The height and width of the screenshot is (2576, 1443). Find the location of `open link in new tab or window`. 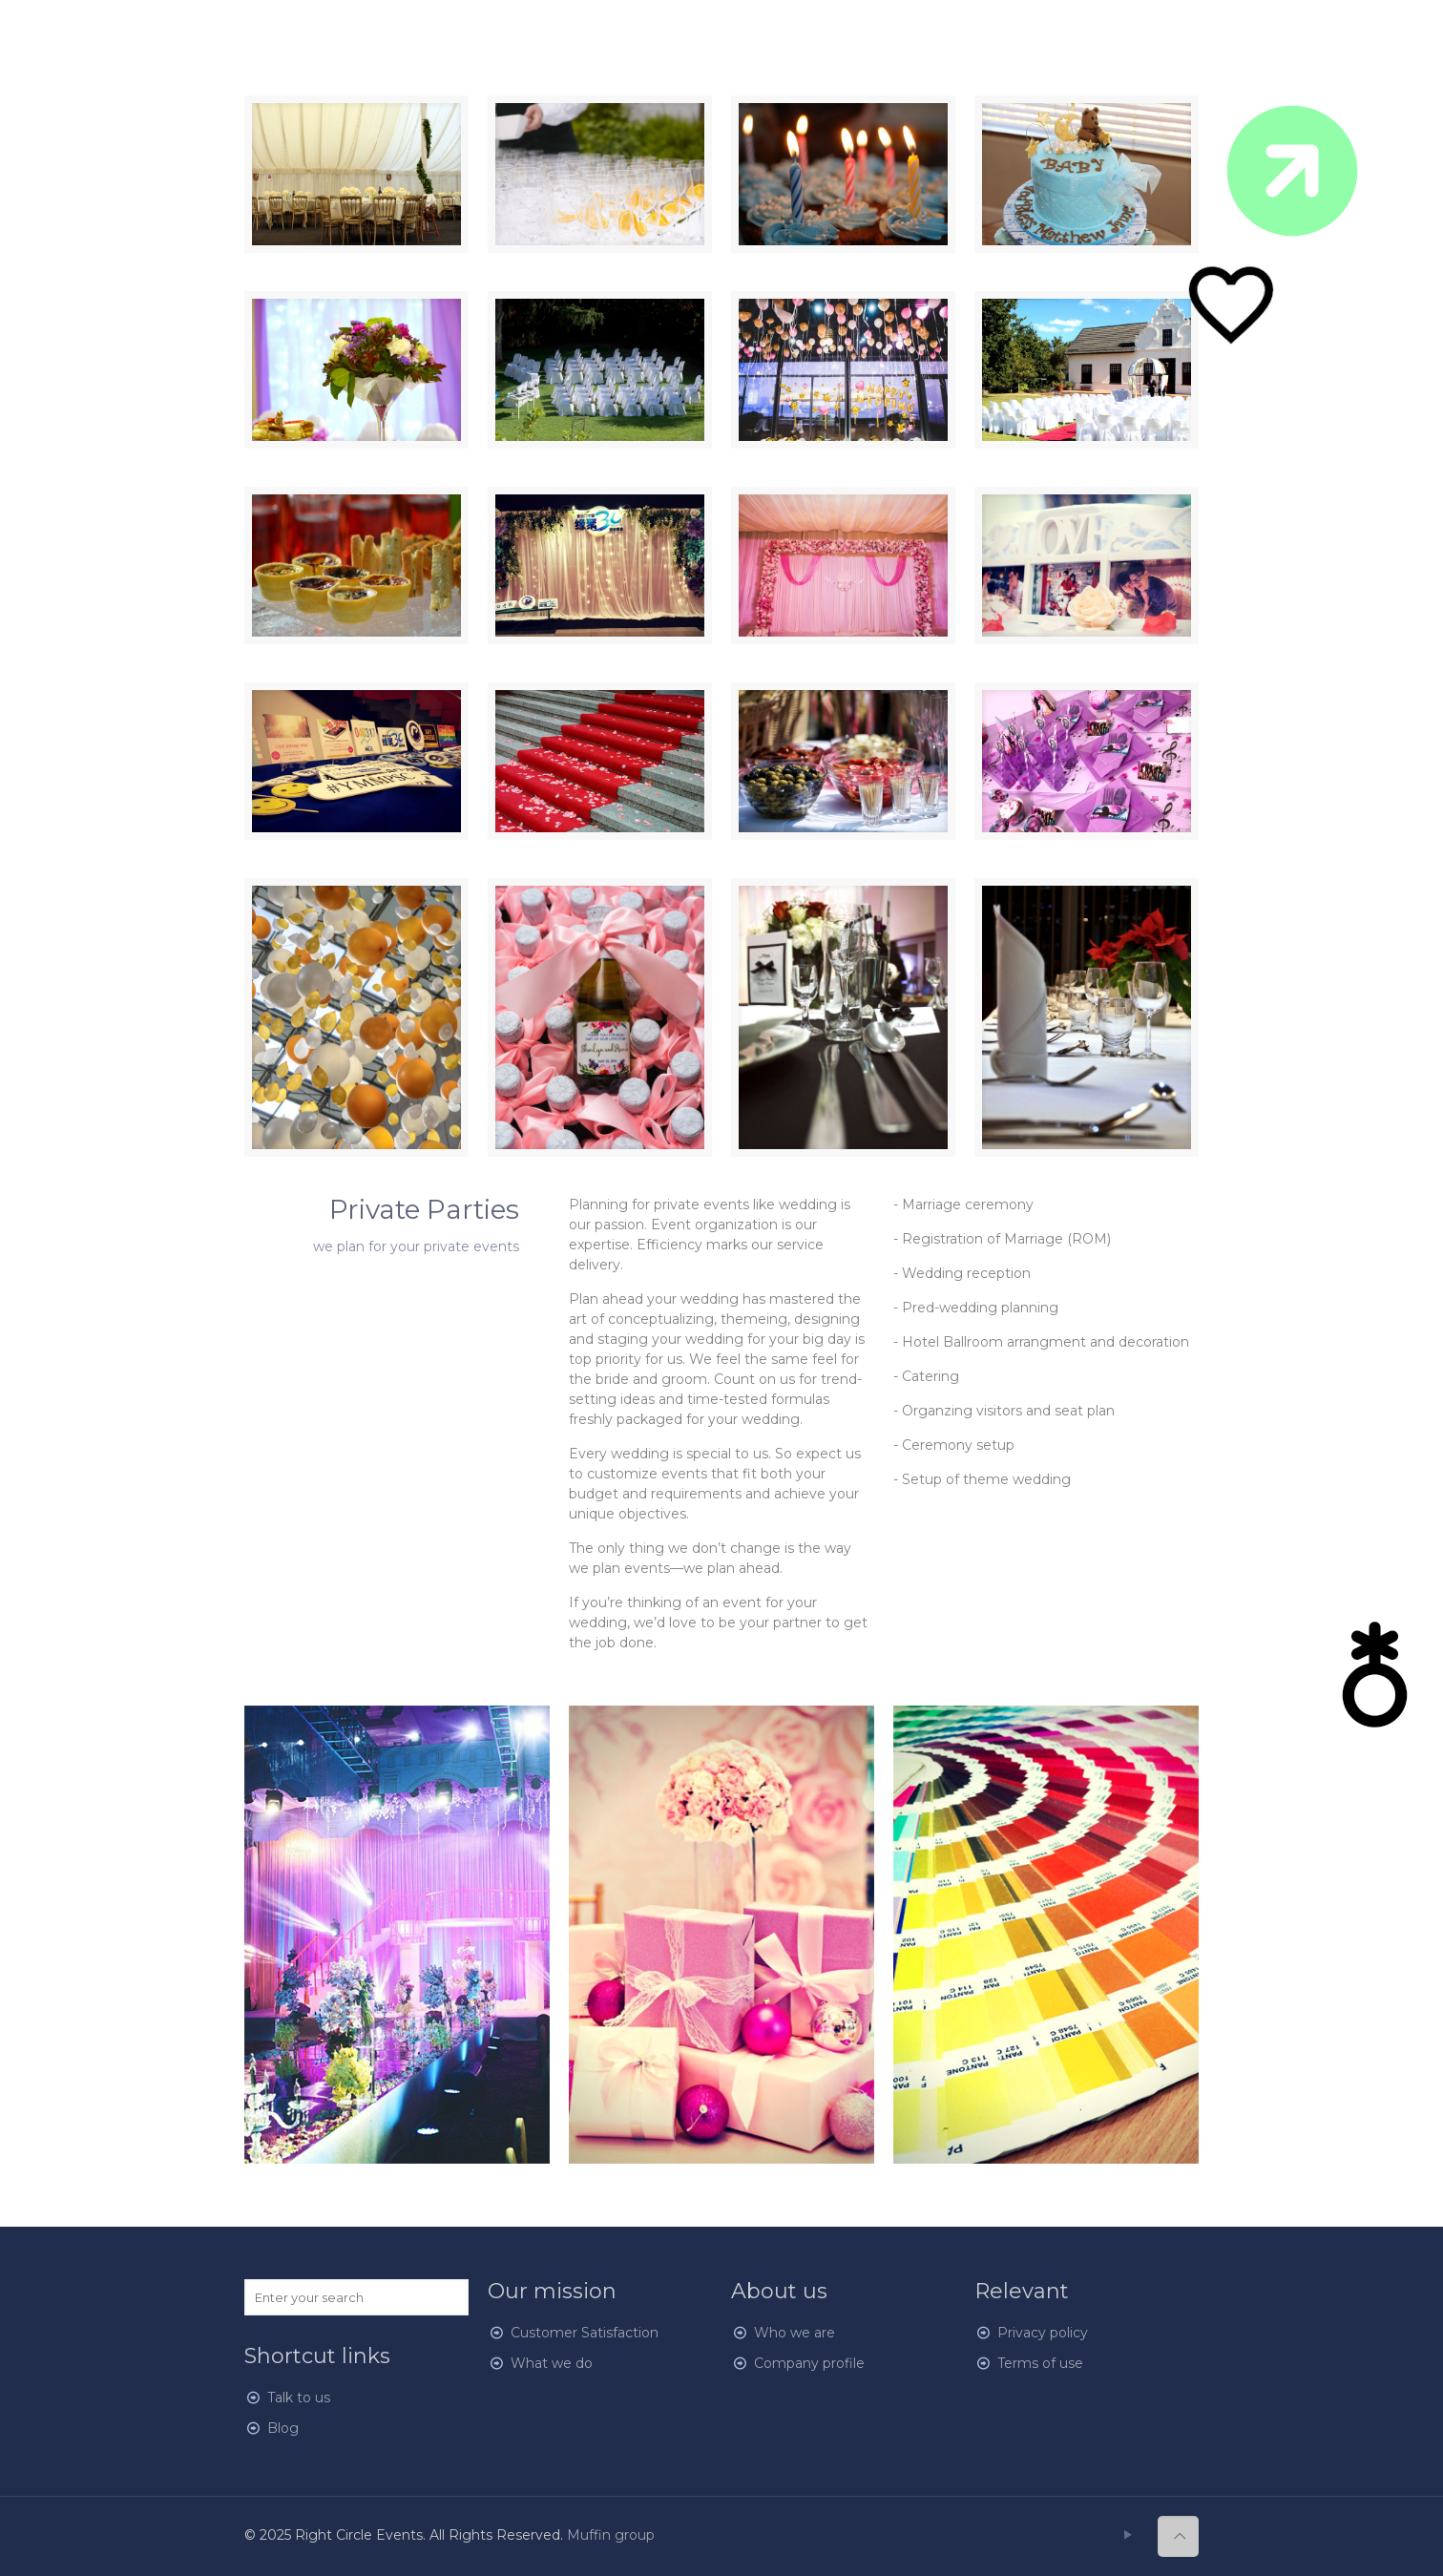

open link in new tab or window is located at coordinates (1292, 171).